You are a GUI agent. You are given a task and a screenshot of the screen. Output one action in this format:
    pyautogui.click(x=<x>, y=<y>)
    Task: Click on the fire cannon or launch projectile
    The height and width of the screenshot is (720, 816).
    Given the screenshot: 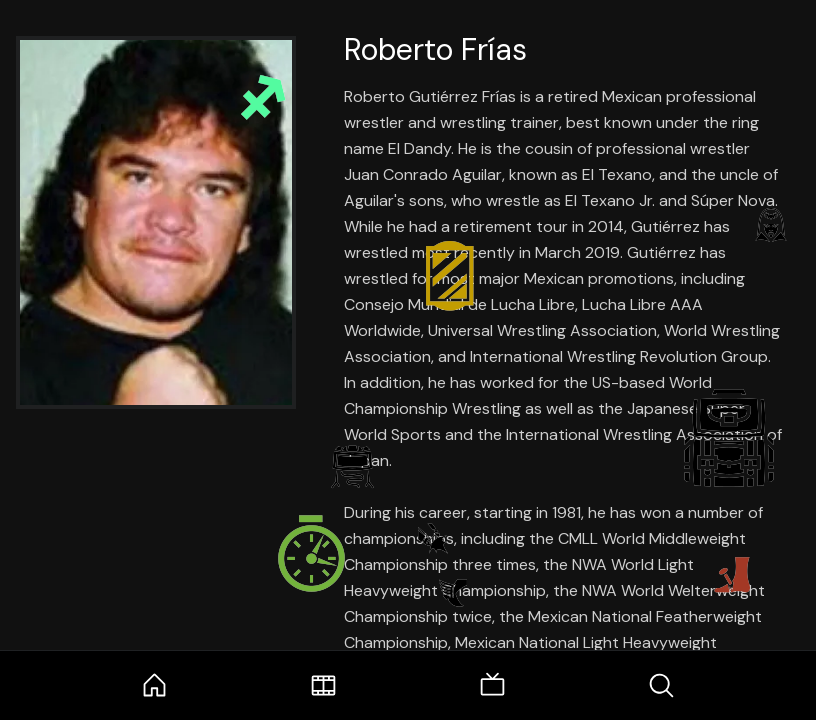 What is the action you would take?
    pyautogui.click(x=433, y=539)
    